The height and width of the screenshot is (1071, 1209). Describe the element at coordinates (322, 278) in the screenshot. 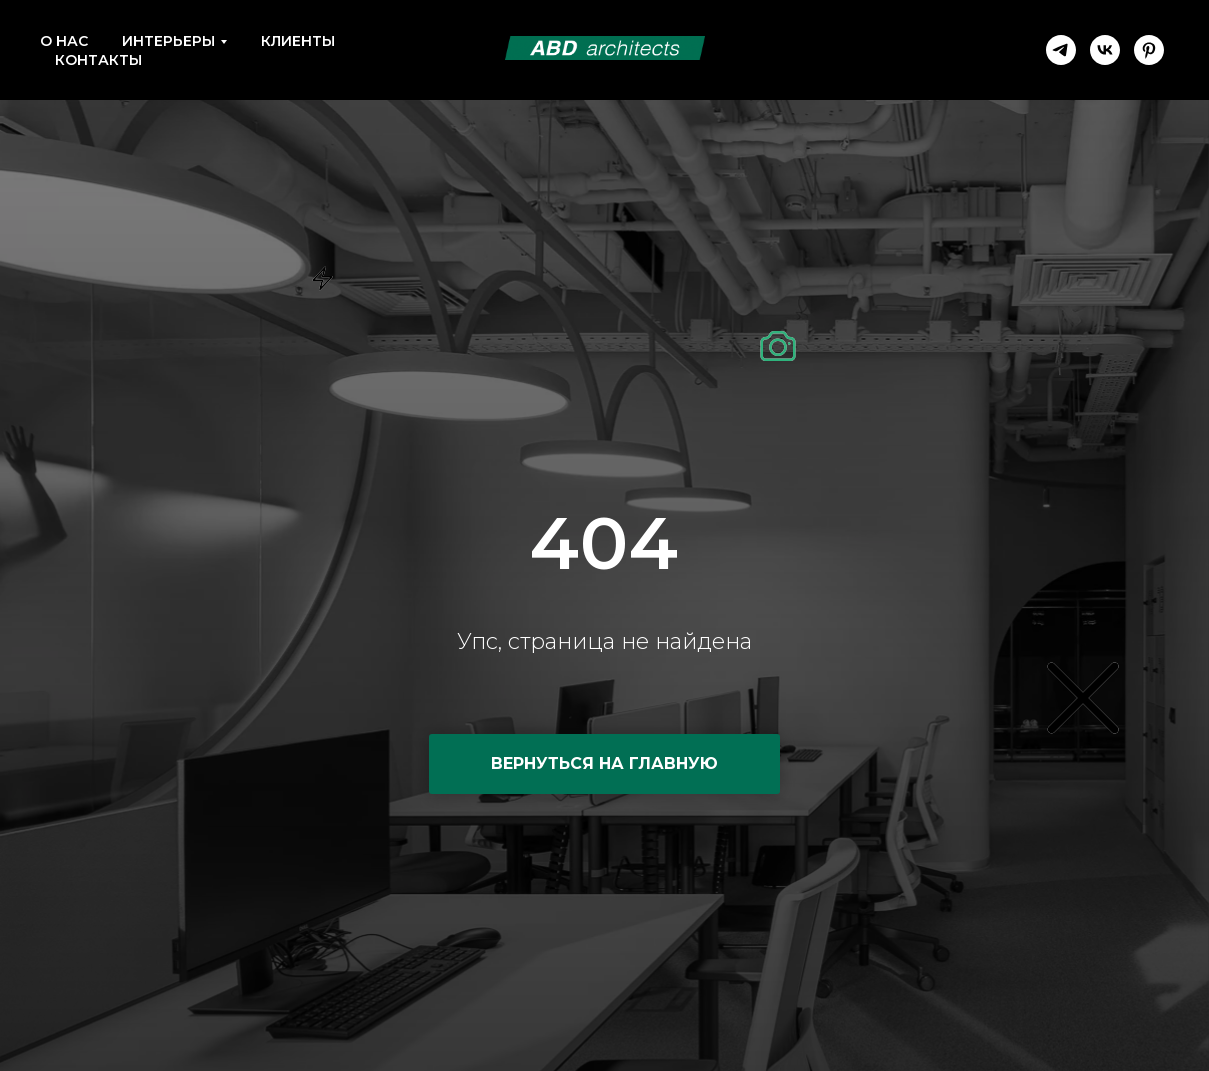

I see `indicates lightning or electricity` at that location.